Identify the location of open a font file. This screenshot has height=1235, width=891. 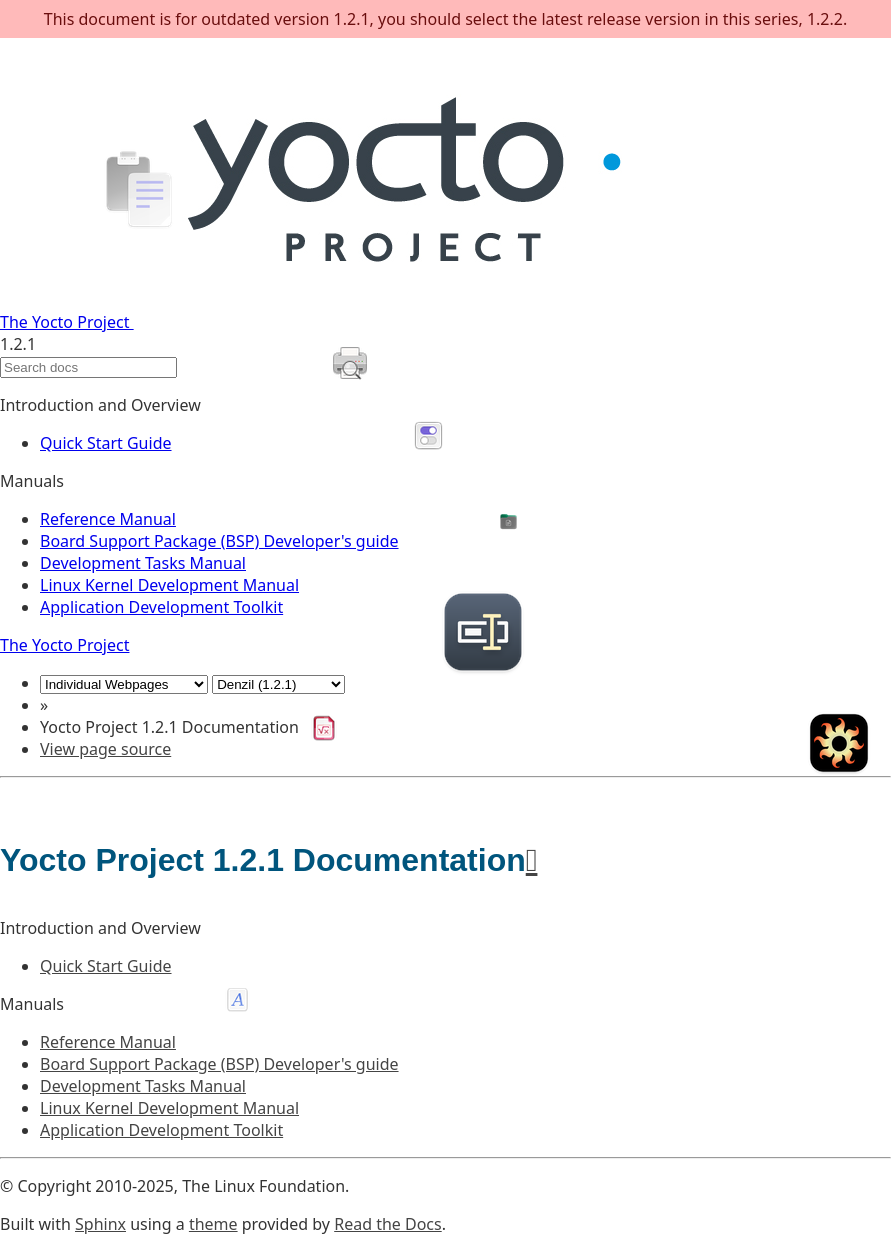
(237, 999).